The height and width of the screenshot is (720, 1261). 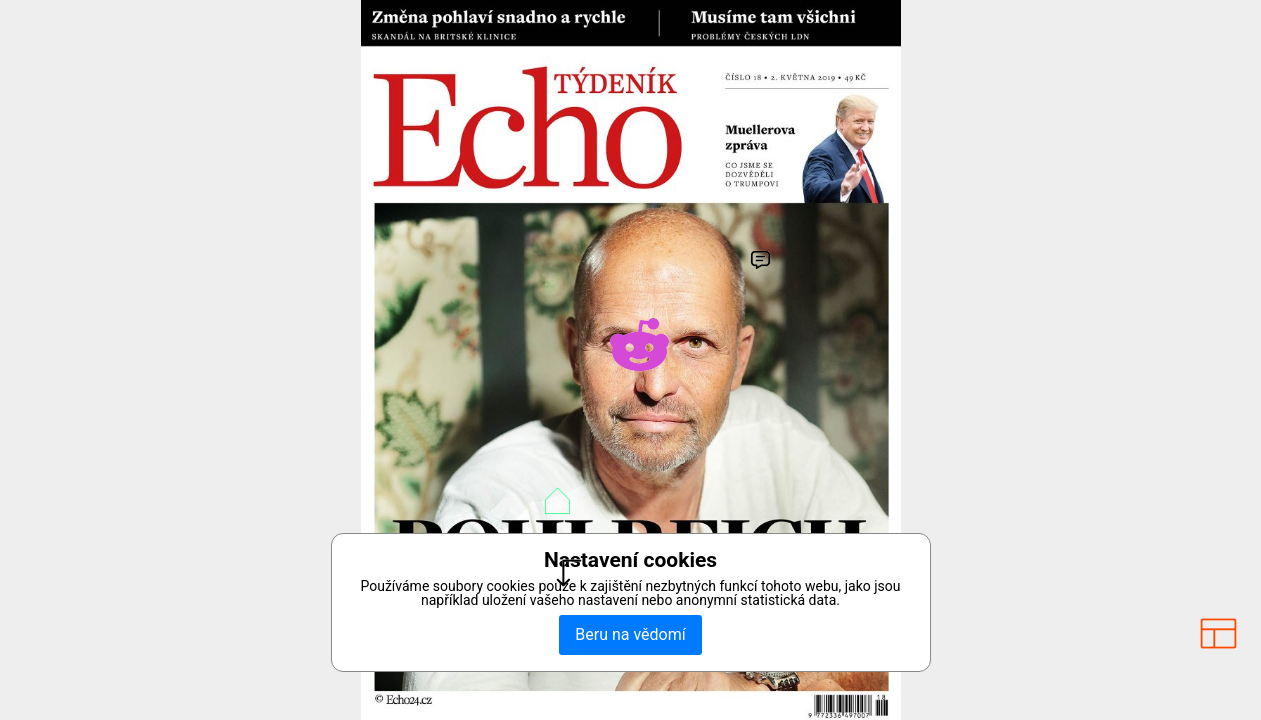 What do you see at coordinates (569, 573) in the screenshot?
I see `navigate back and down in a menu hierarchy` at bounding box center [569, 573].